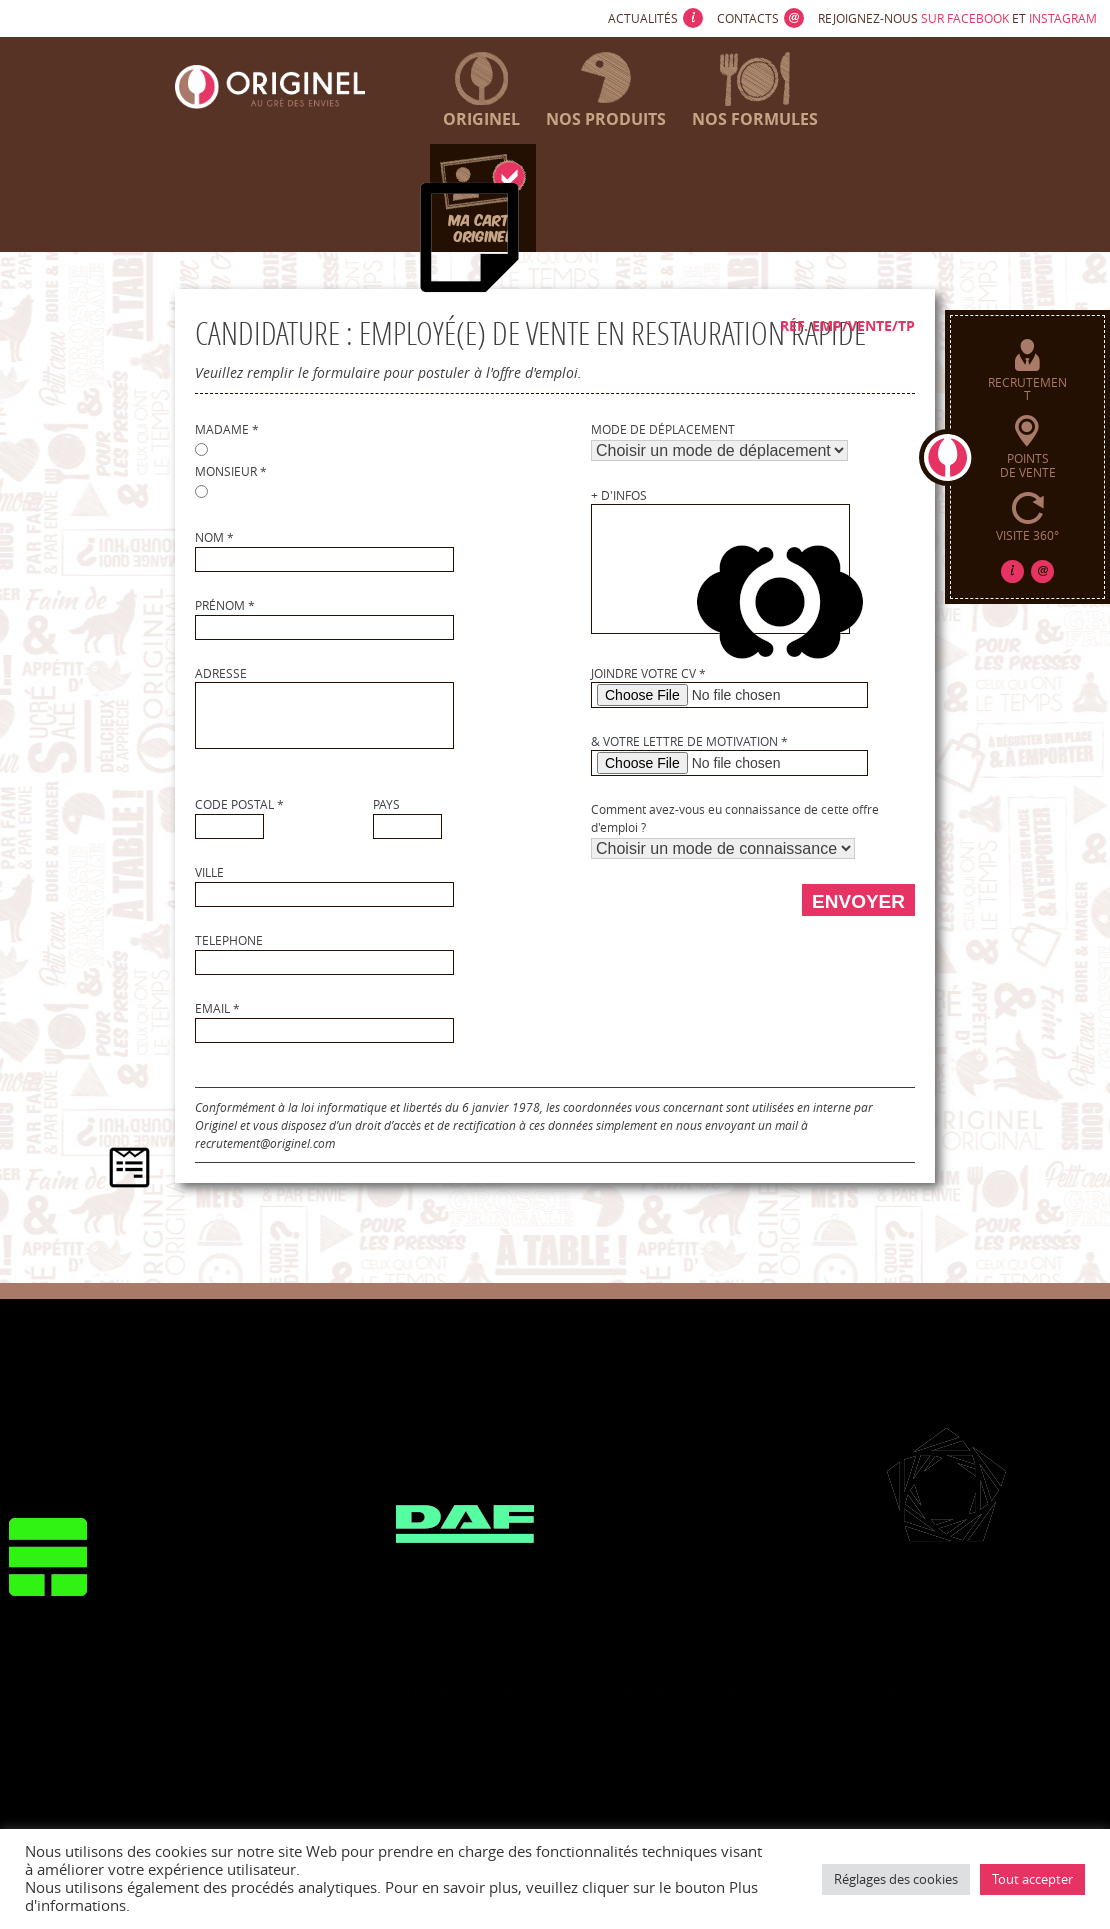 This screenshot has width=1110, height=1929. Describe the element at coordinates (465, 1524) in the screenshot. I see `DAF Trucks company logo` at that location.